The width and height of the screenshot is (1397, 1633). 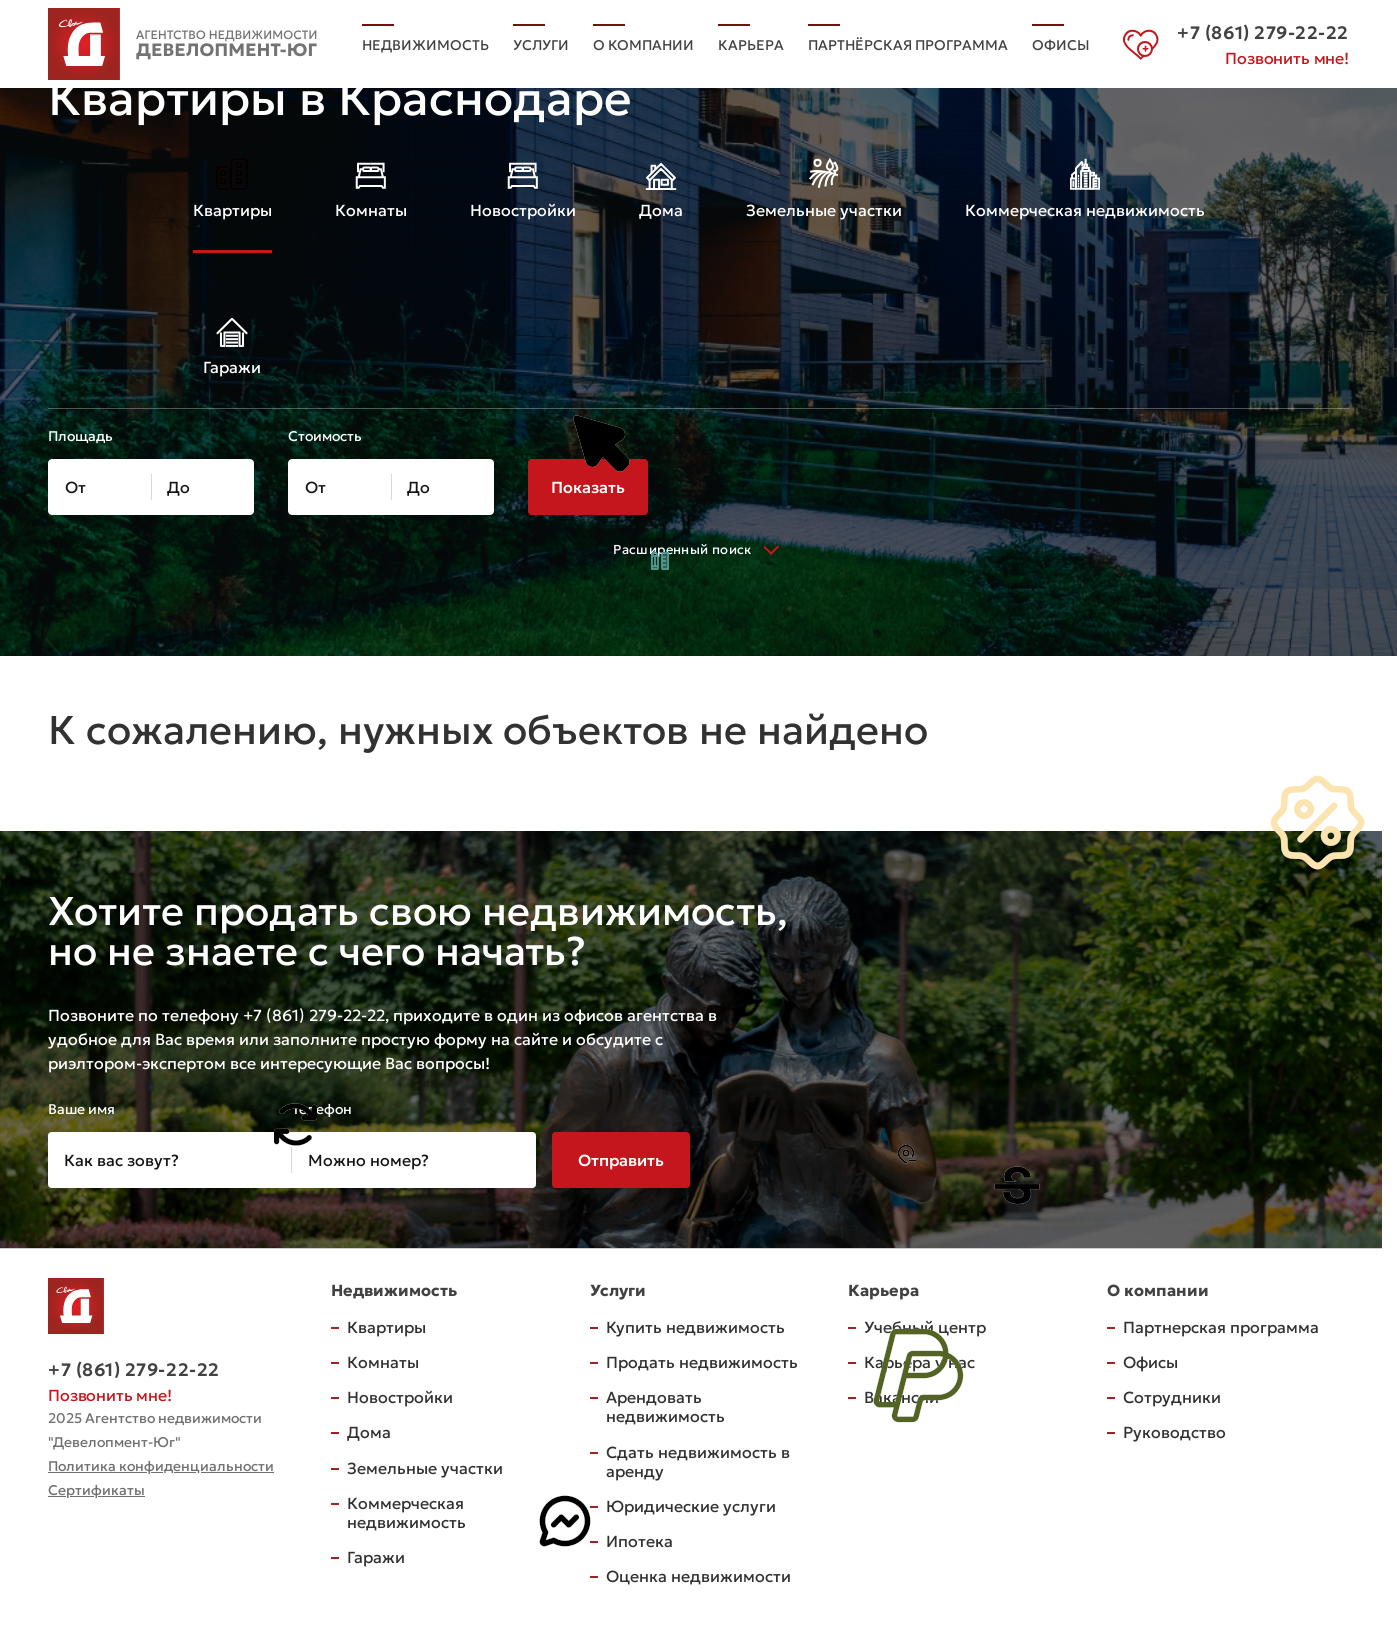 I want to click on remove a location pin from the map, so click(x=906, y=1154).